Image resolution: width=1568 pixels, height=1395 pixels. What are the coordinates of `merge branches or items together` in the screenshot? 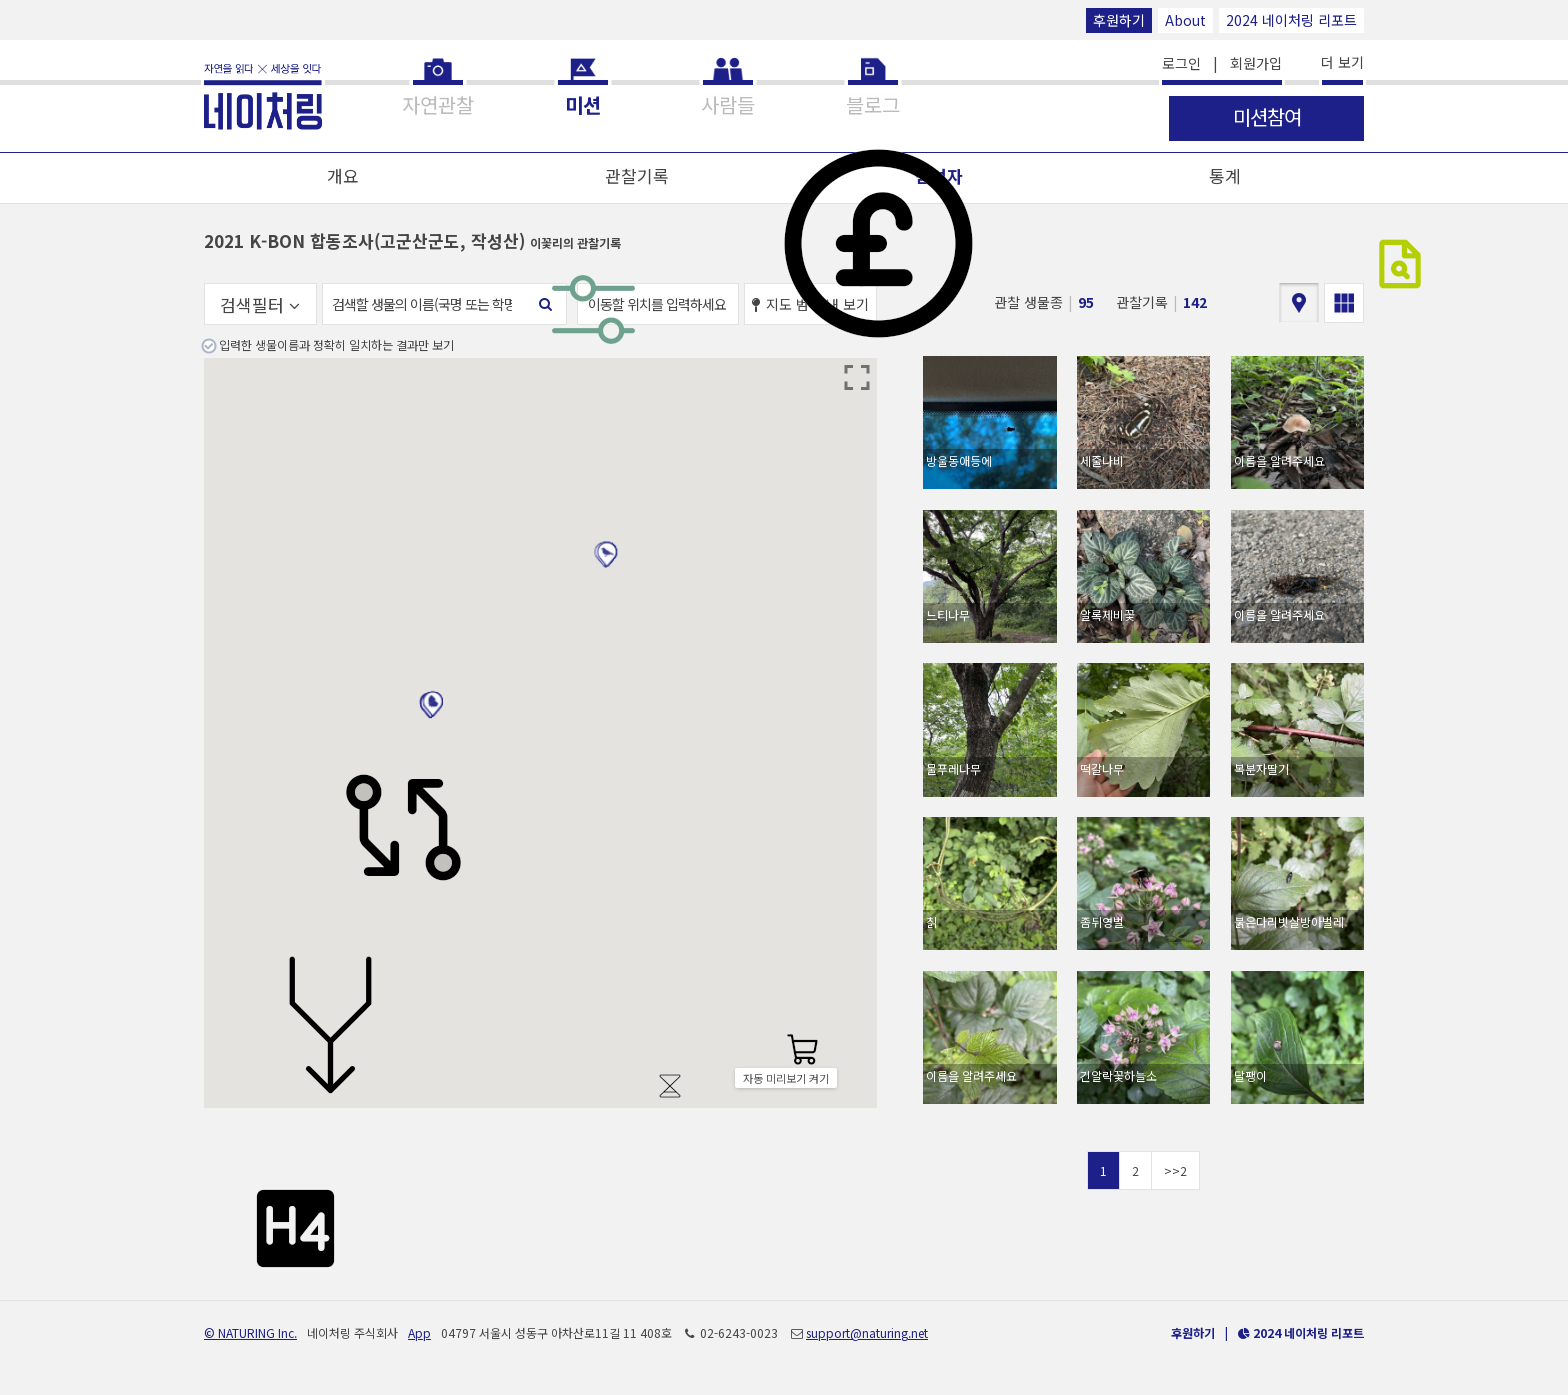 It's located at (330, 1019).